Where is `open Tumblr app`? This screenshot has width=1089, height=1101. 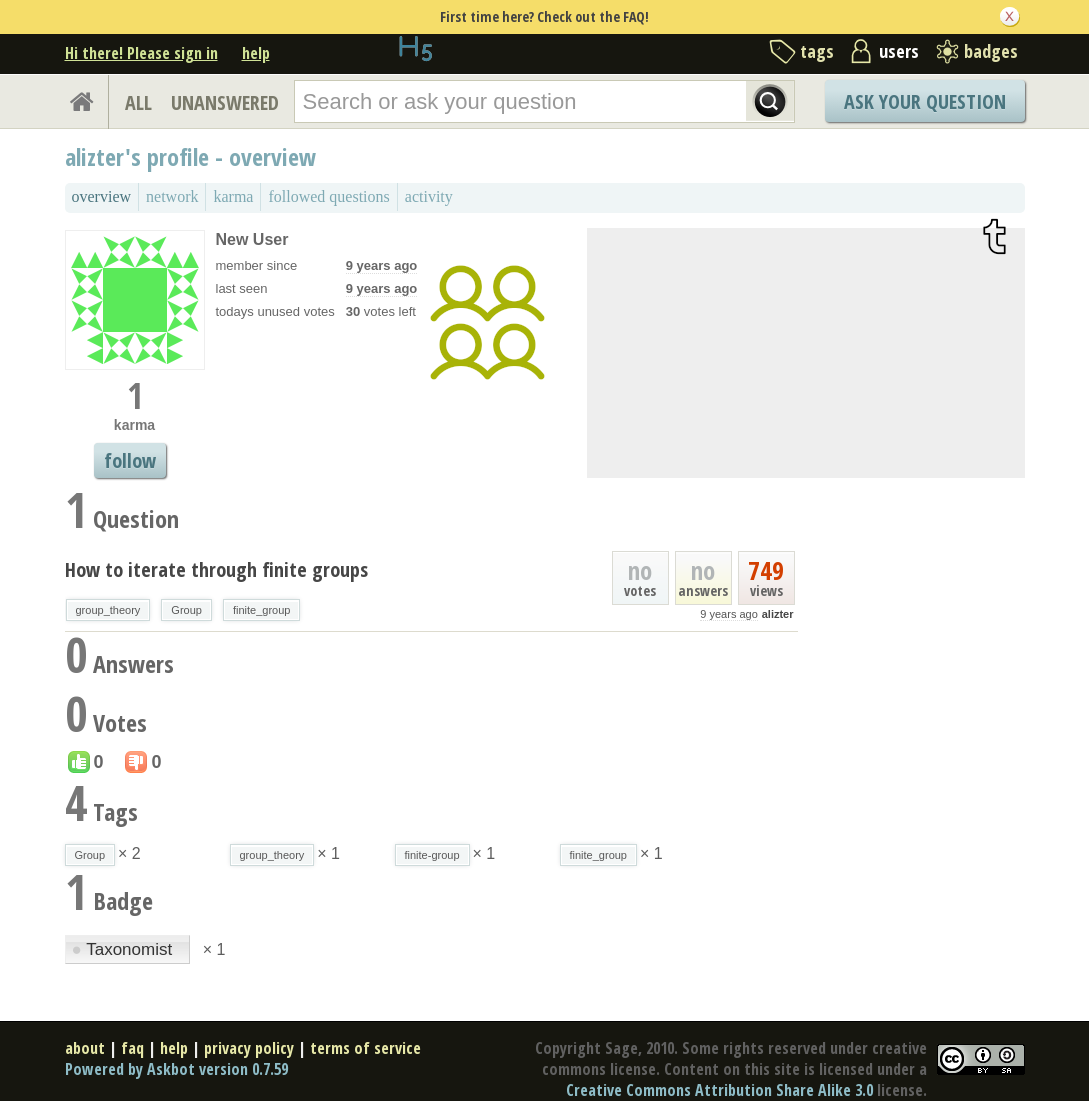
open Tumblr app is located at coordinates (994, 236).